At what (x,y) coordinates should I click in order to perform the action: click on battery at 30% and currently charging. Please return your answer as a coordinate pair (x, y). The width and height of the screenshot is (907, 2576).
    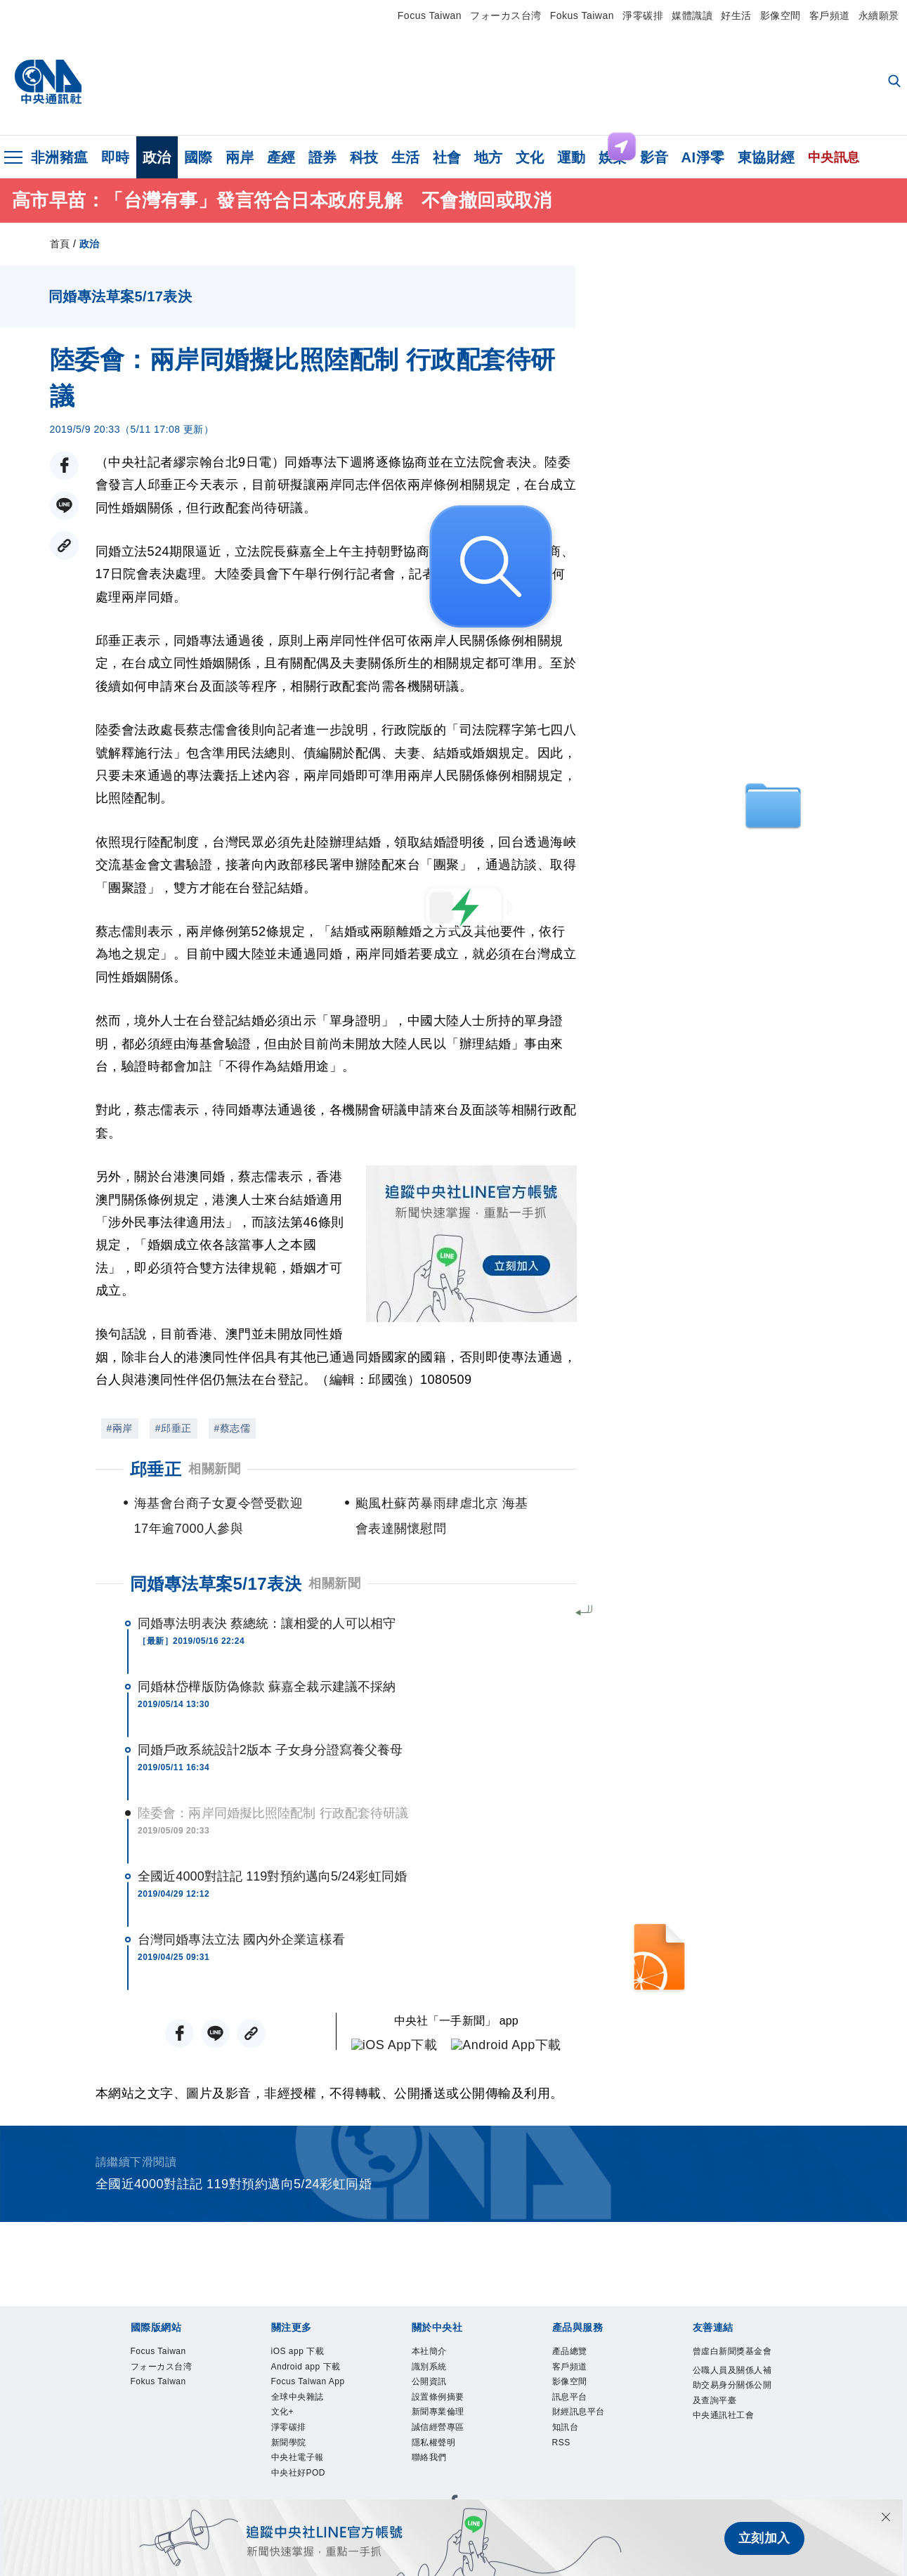
    Looking at the image, I should click on (468, 908).